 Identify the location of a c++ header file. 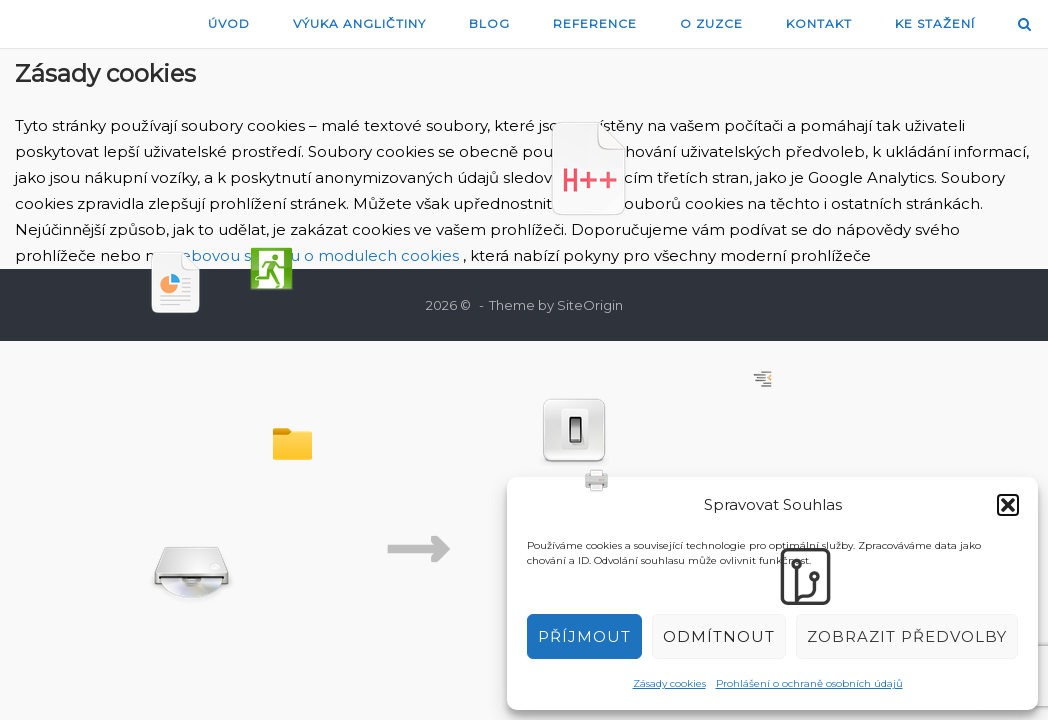
(588, 168).